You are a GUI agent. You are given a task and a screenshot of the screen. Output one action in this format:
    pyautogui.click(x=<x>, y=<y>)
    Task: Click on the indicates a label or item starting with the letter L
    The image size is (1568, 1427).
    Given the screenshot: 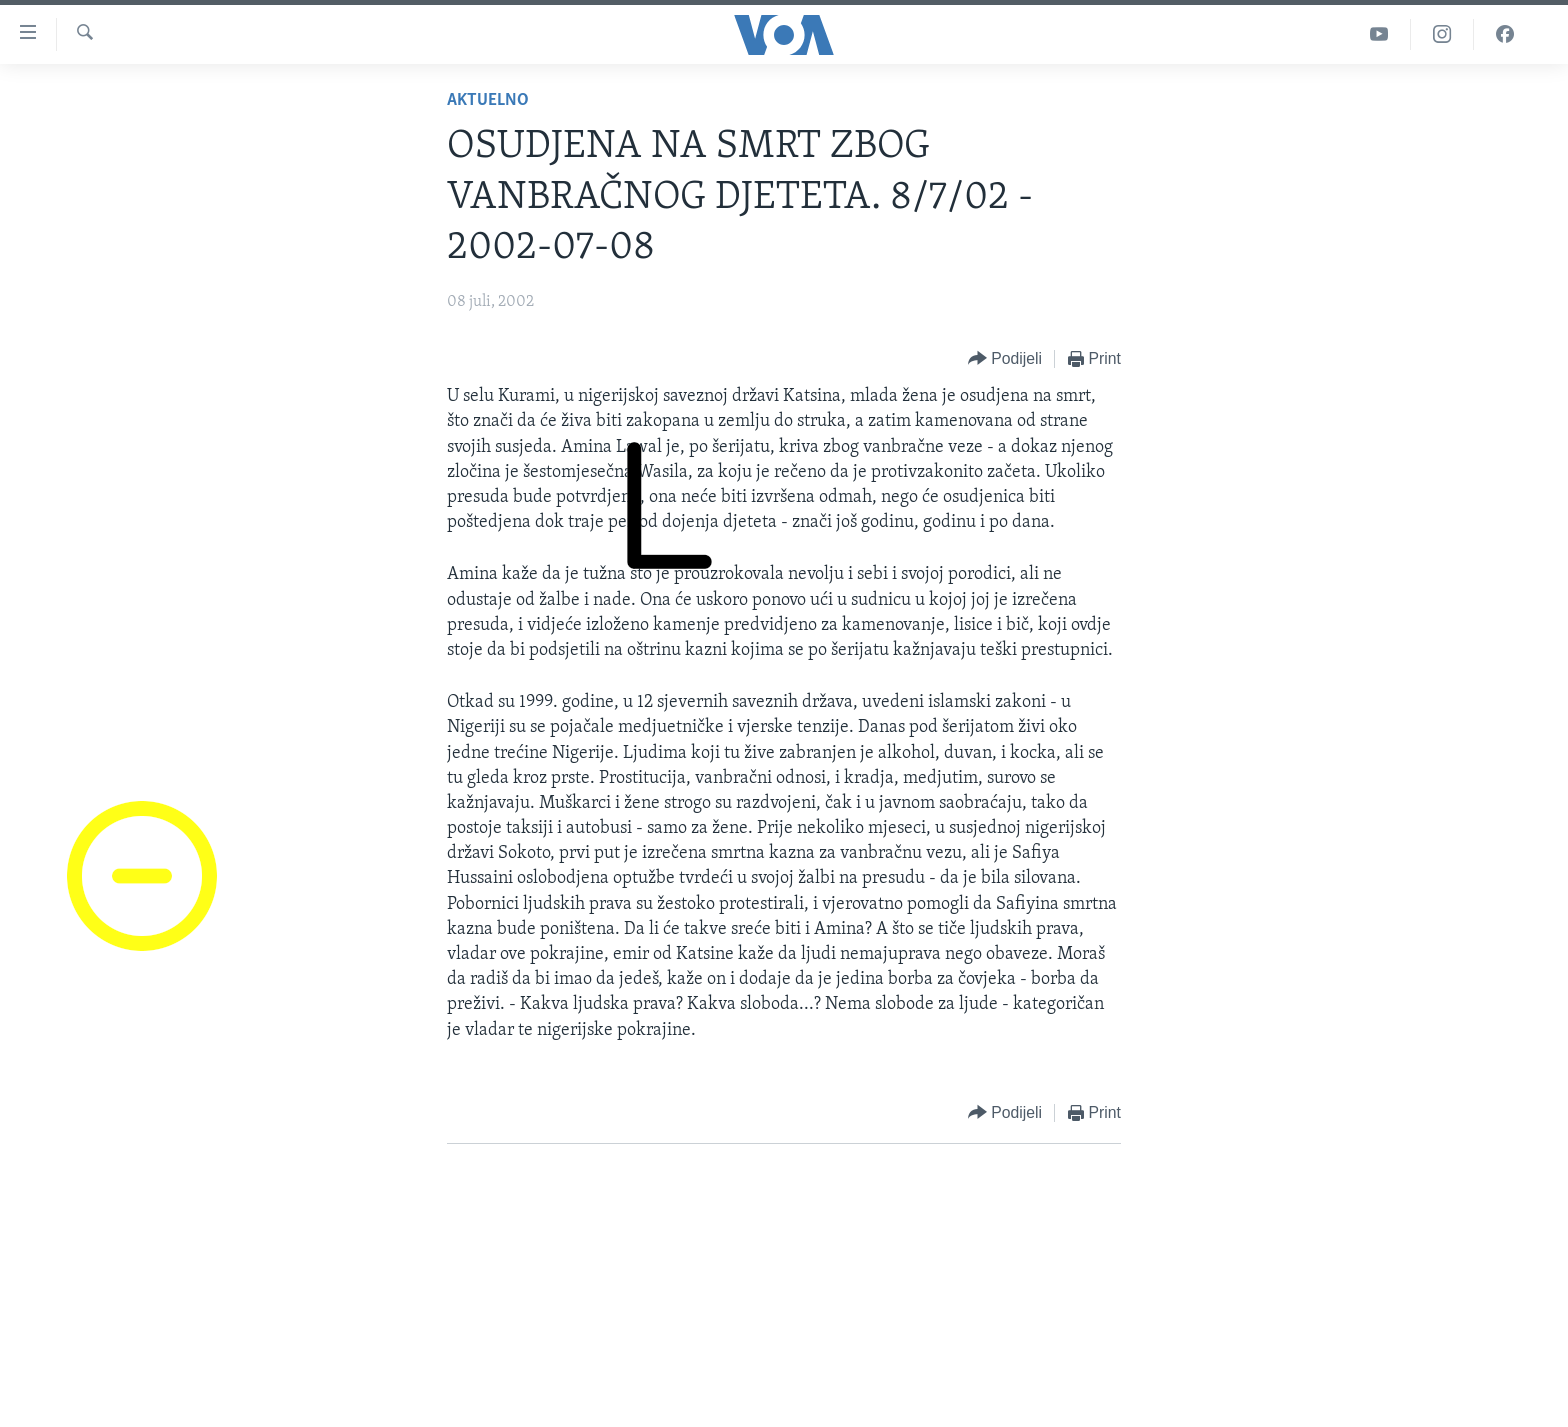 What is the action you would take?
    pyautogui.click(x=669, y=505)
    